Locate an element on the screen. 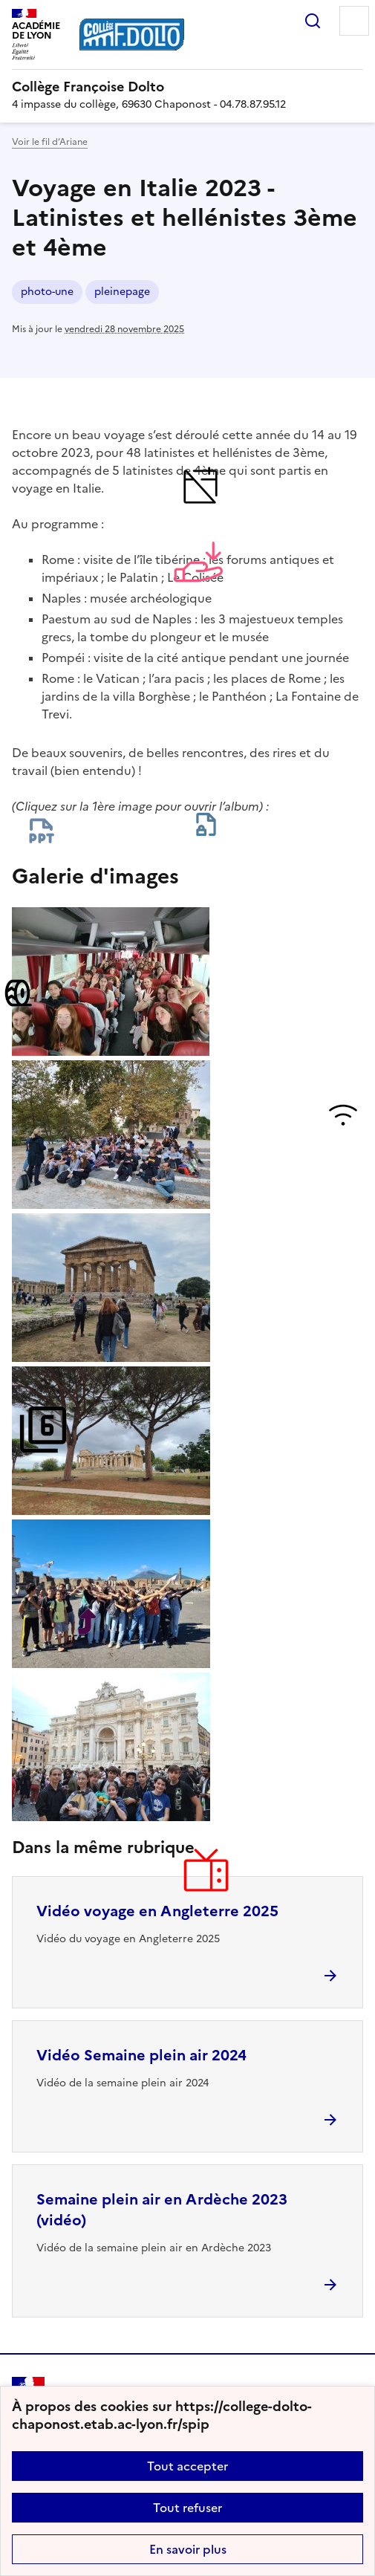 This screenshot has width=375, height=2576. view tire pressure or status is located at coordinates (17, 993).